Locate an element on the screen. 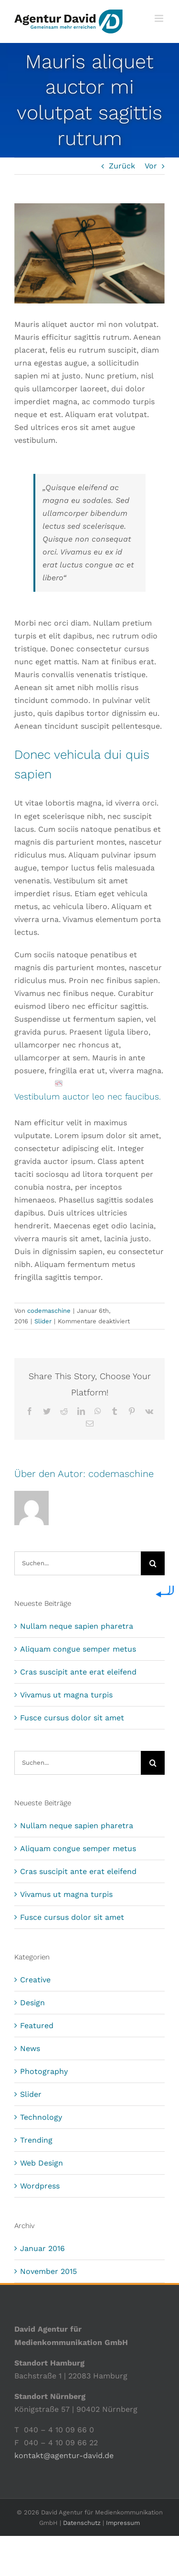 This screenshot has width=179, height=2576. reply to all recipients of an email is located at coordinates (164, 1590).